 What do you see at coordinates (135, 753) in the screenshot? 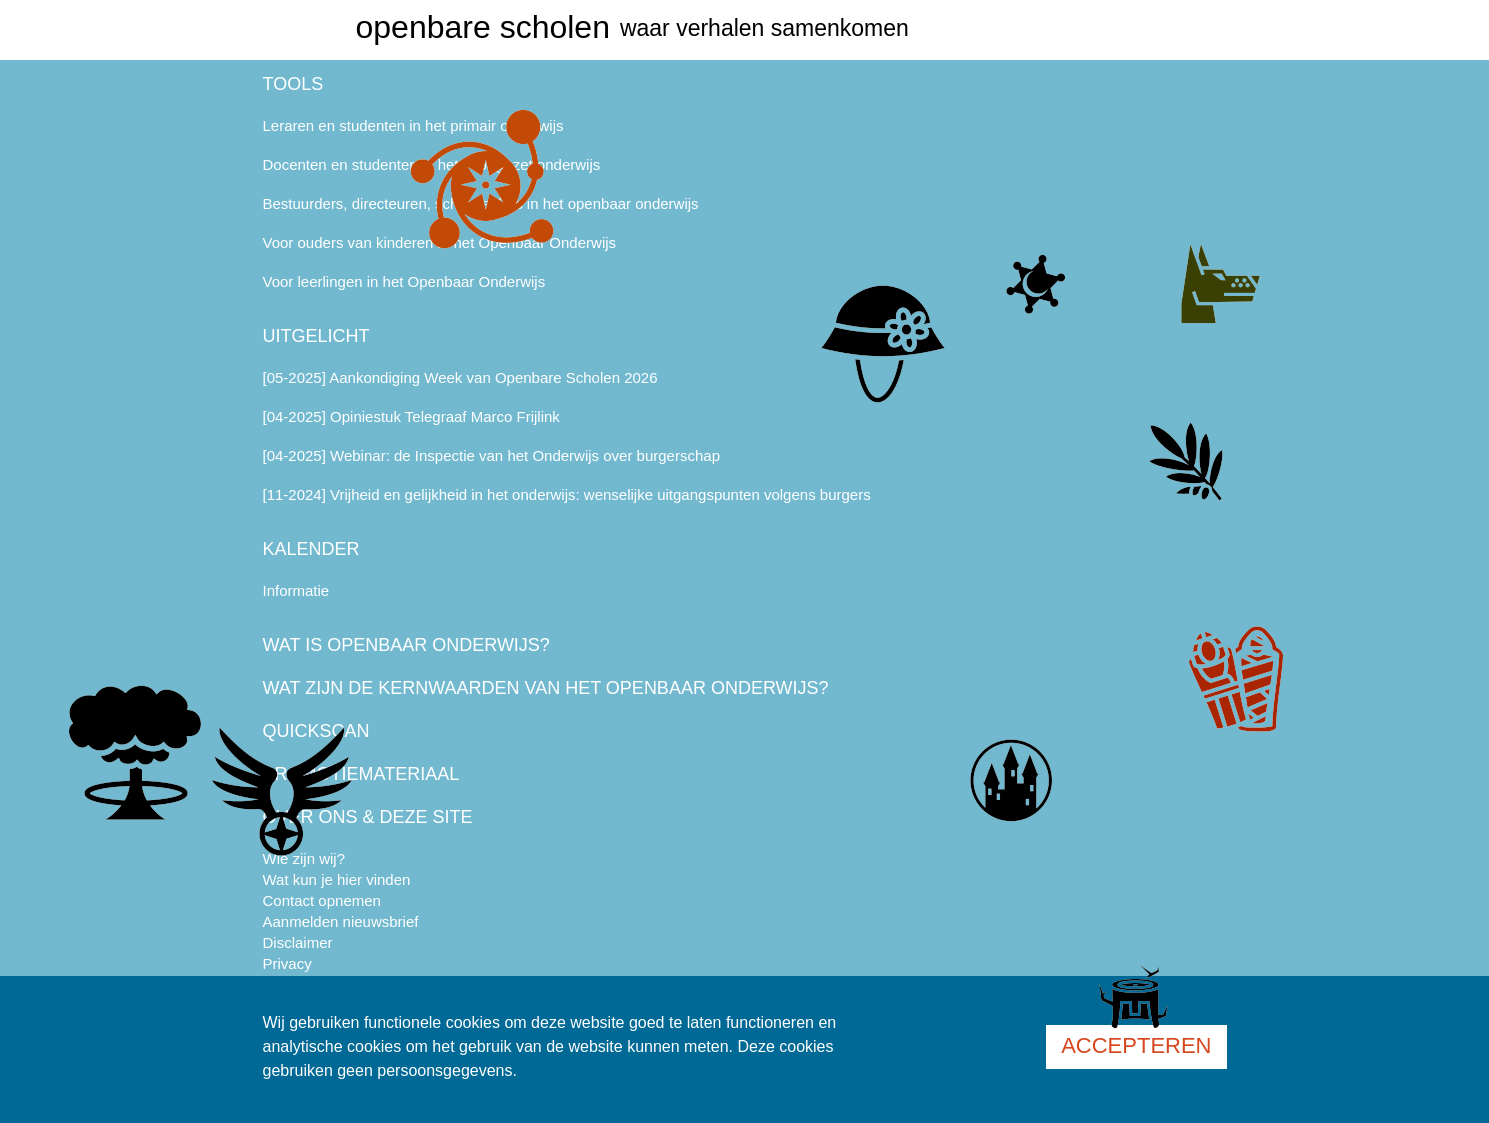
I see `indicates explosion or blast event in game` at bounding box center [135, 753].